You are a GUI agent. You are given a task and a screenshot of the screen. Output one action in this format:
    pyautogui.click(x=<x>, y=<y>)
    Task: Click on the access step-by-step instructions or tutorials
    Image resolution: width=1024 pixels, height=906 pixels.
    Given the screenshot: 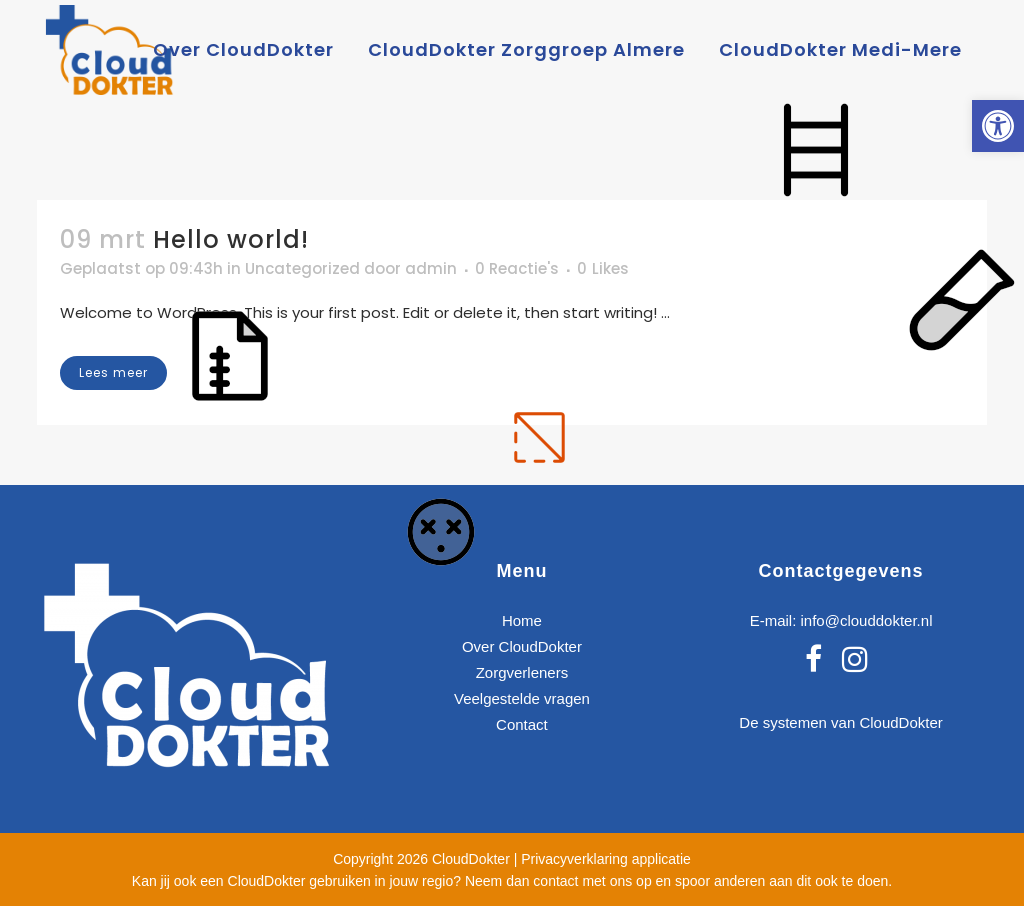 What is the action you would take?
    pyautogui.click(x=816, y=150)
    